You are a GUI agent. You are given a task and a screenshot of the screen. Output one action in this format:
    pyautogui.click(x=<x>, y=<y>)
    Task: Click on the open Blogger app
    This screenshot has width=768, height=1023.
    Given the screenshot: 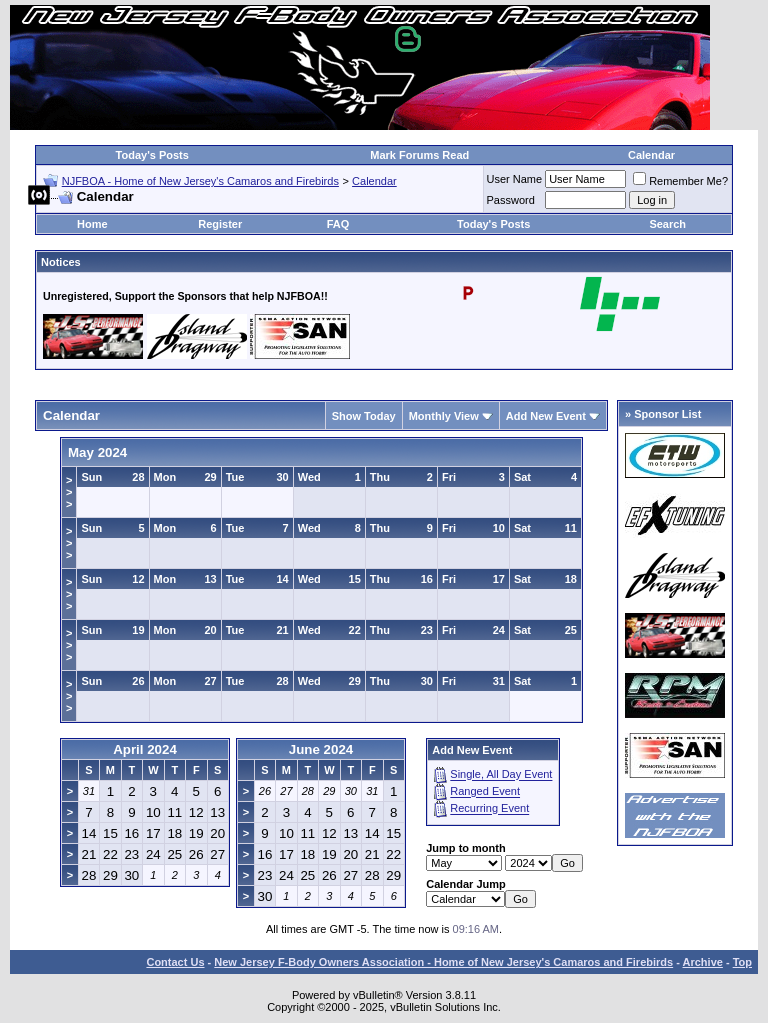 What is the action you would take?
    pyautogui.click(x=408, y=39)
    